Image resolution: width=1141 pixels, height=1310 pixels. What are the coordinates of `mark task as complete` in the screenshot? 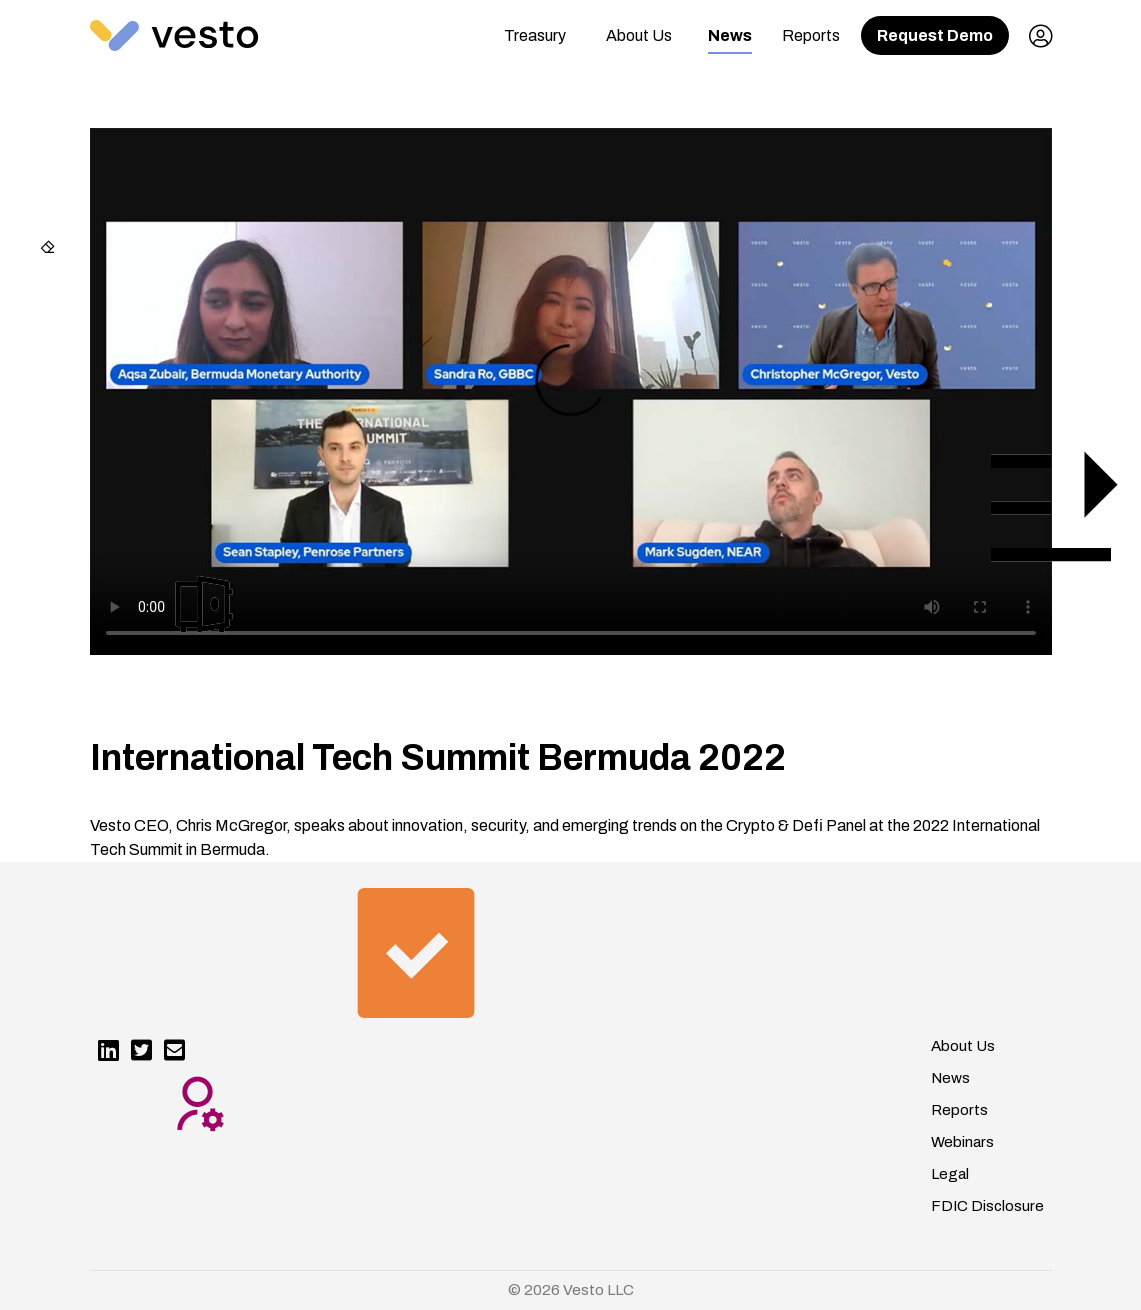 It's located at (416, 953).